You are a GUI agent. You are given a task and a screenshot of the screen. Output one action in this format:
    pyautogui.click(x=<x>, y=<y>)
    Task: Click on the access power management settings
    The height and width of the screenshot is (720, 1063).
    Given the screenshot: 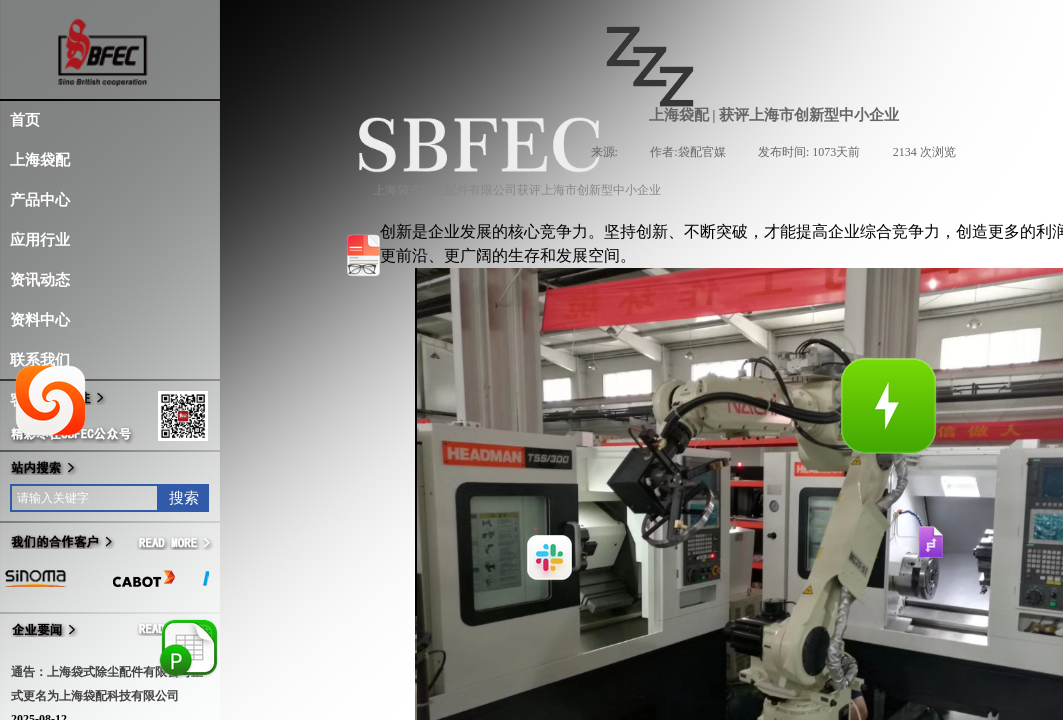 What is the action you would take?
    pyautogui.click(x=888, y=407)
    